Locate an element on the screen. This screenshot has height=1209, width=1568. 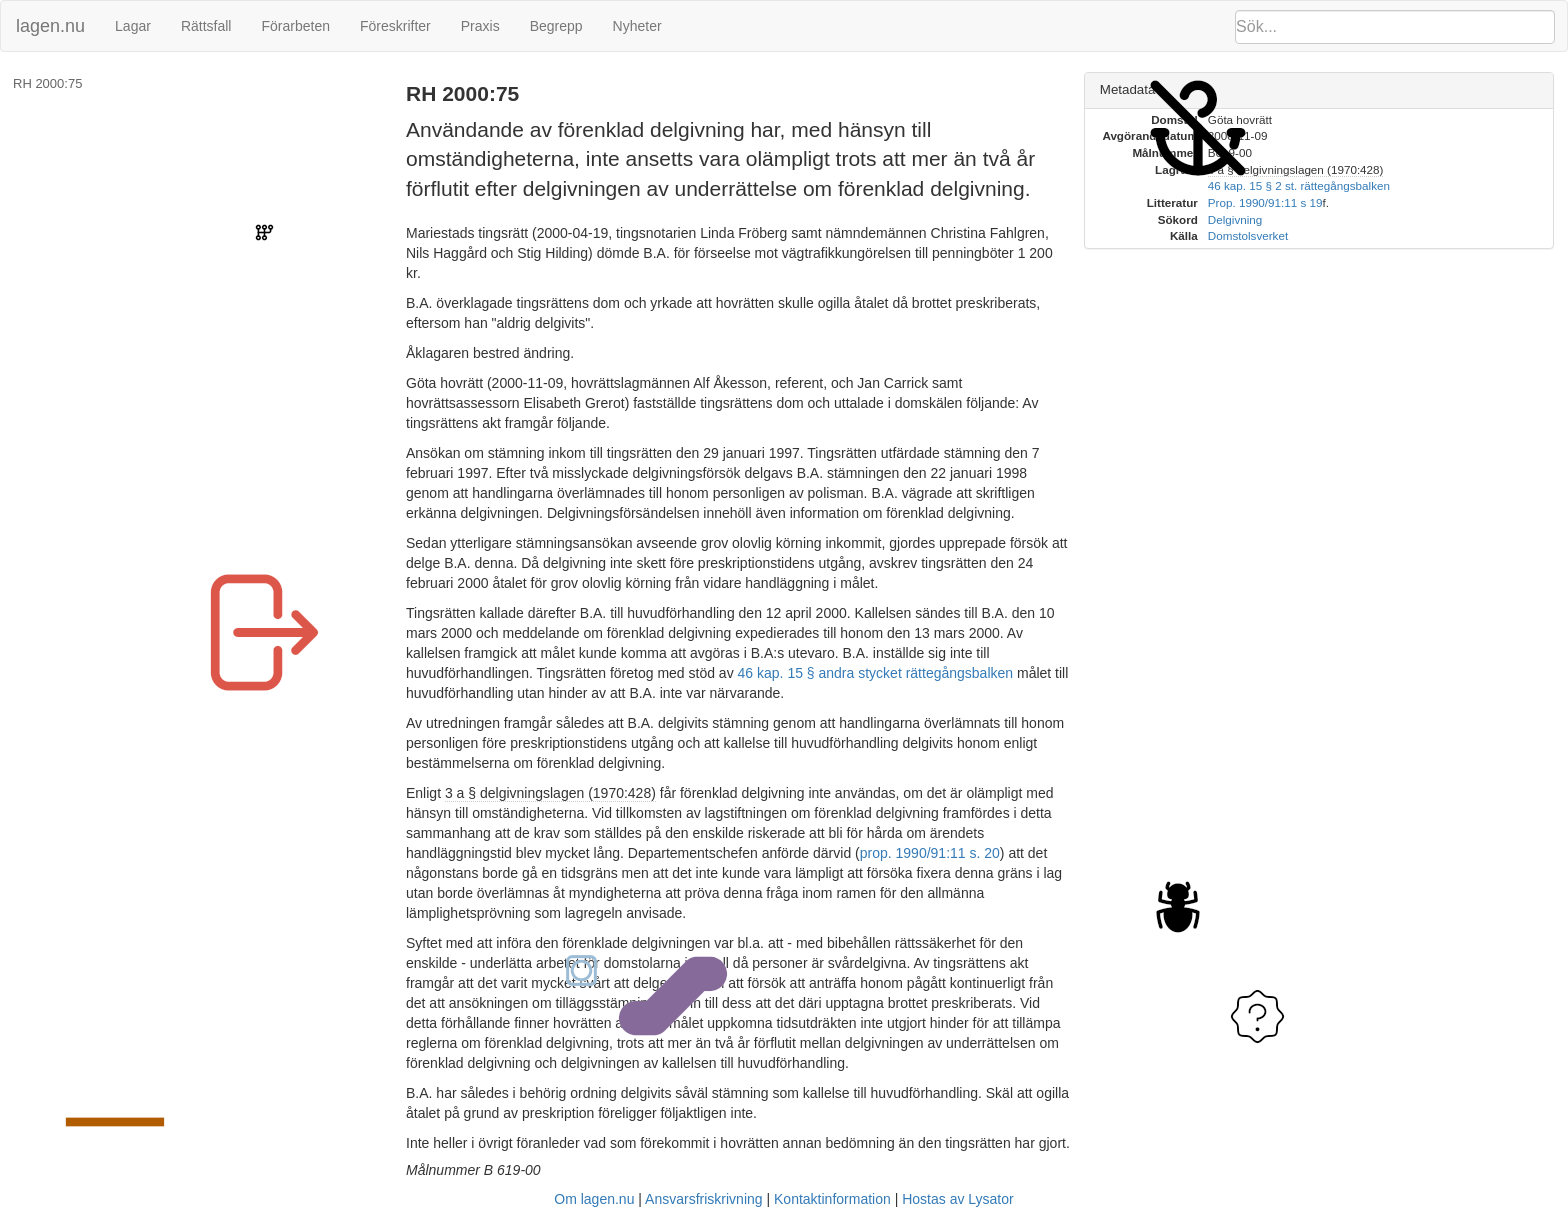
log out of your account is located at coordinates (255, 632).